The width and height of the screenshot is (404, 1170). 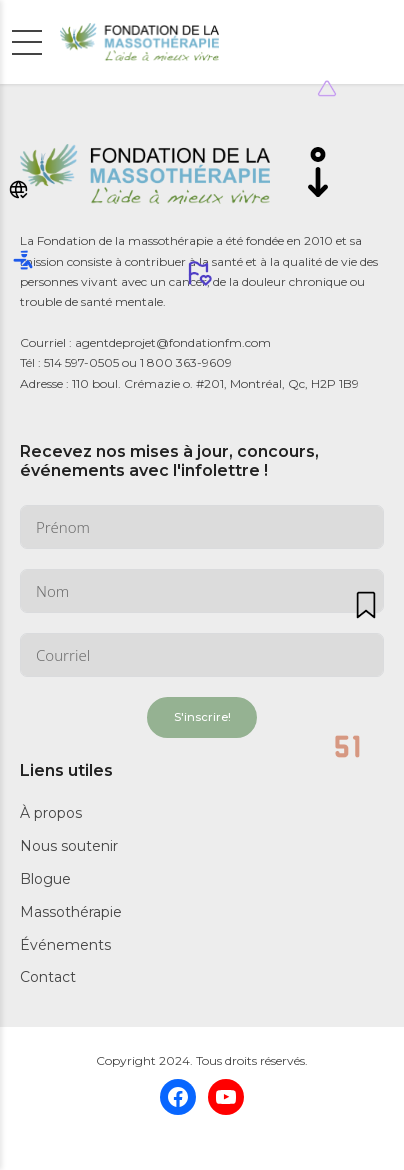 What do you see at coordinates (23, 260) in the screenshot?
I see `military or security personnel directing traffic` at bounding box center [23, 260].